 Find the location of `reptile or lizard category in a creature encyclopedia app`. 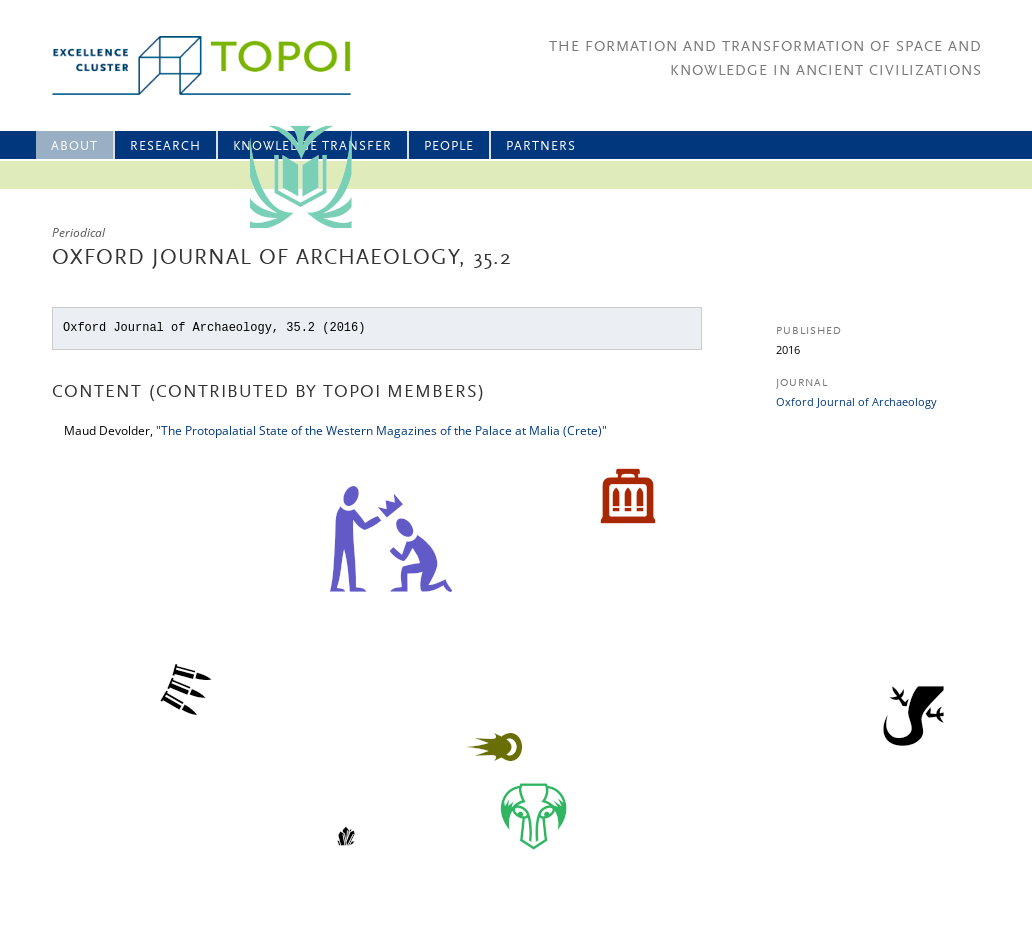

reptile or lizard category in a creature encyclopedia app is located at coordinates (913, 716).